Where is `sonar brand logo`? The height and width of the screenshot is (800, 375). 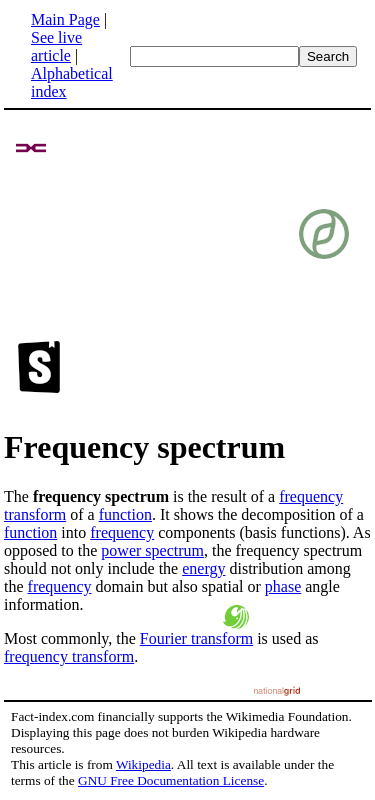
sonar brand logo is located at coordinates (236, 617).